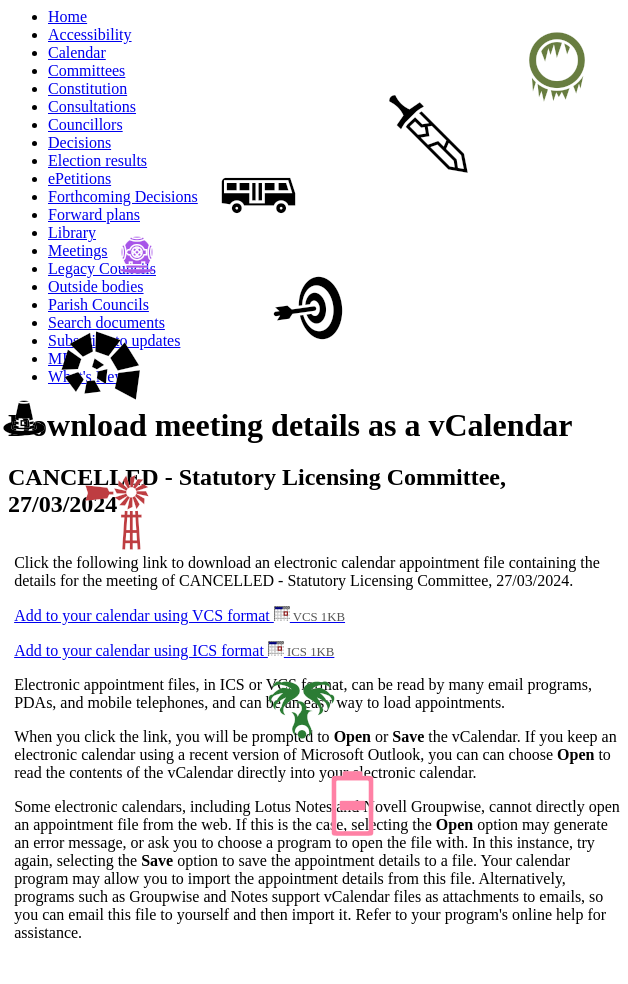 This screenshot has height=984, width=628. I want to click on decorative shell or fossil collectible item, so click(101, 365).